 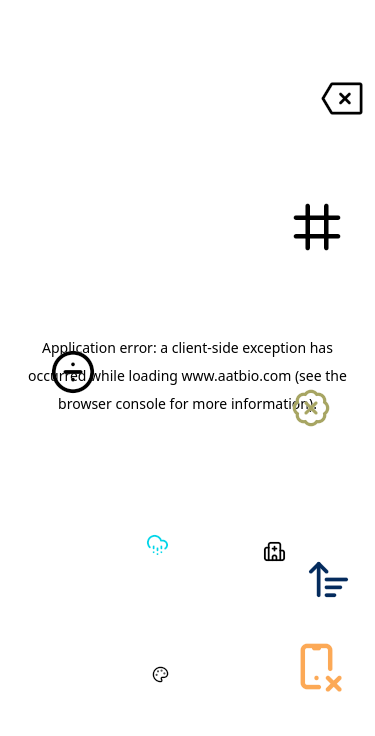 I want to click on delete the previous character, so click(x=343, y=98).